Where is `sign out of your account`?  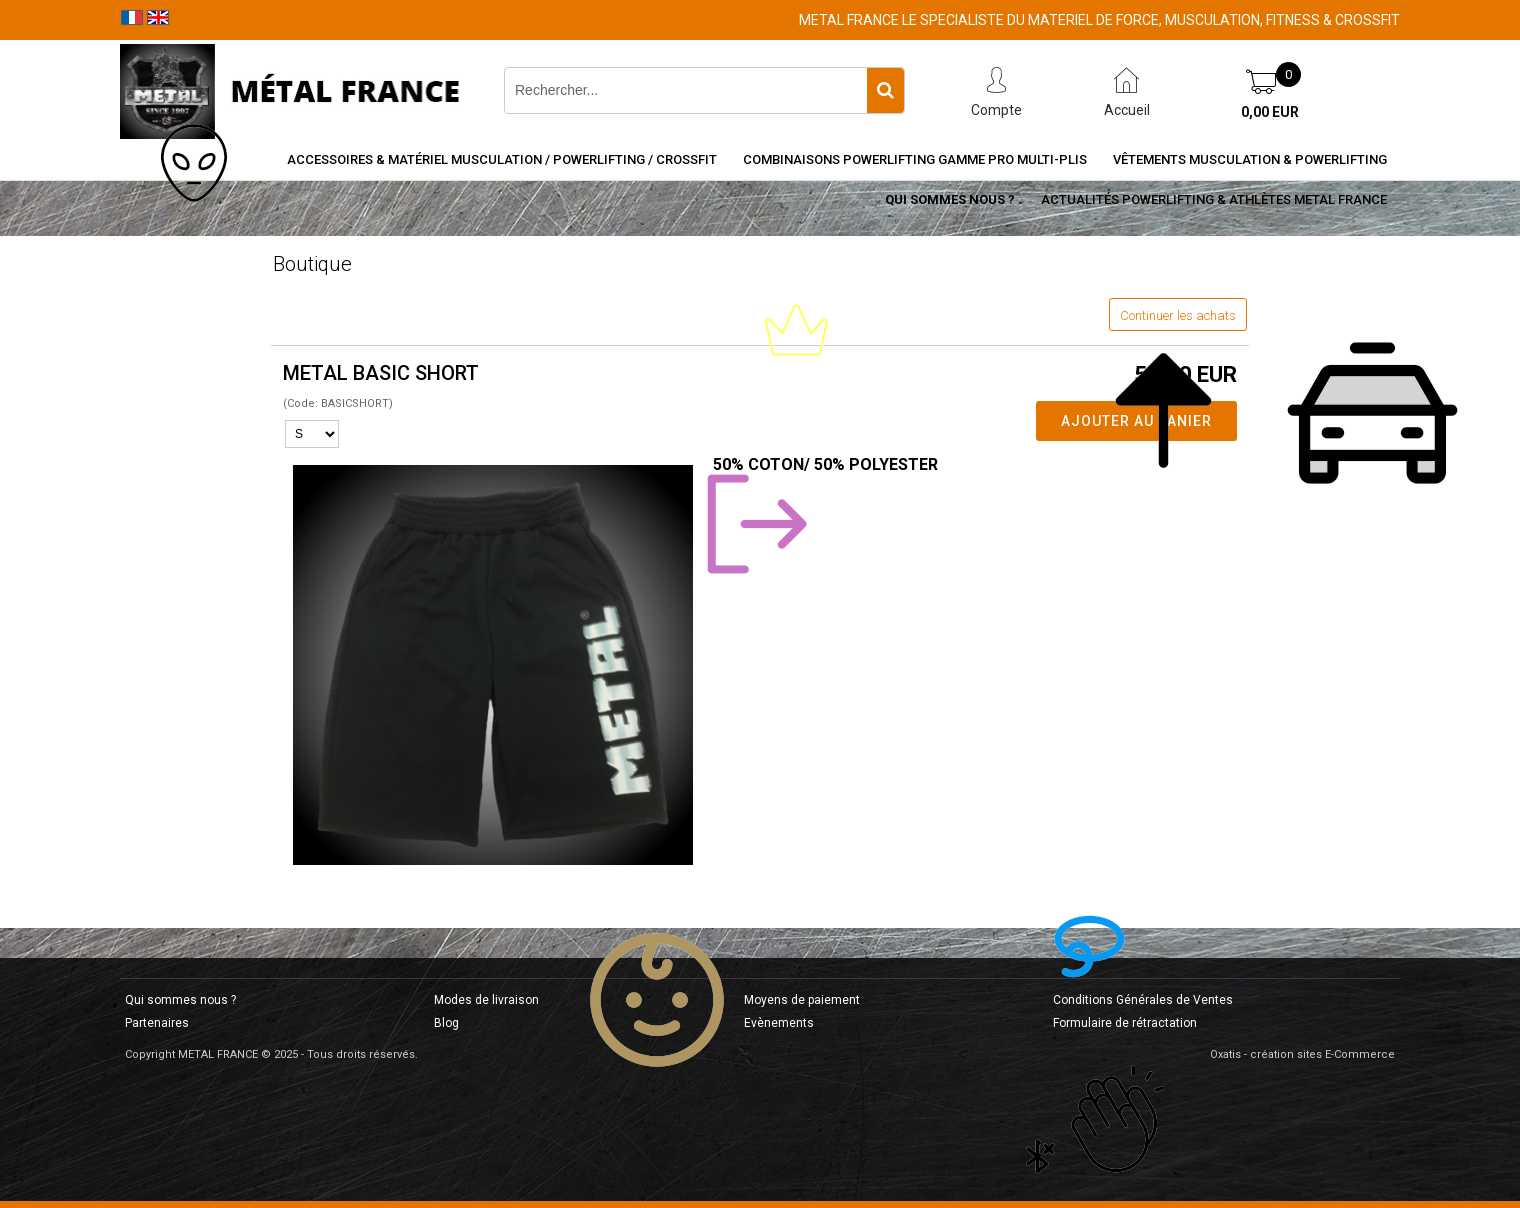
sign out of your account is located at coordinates (753, 524).